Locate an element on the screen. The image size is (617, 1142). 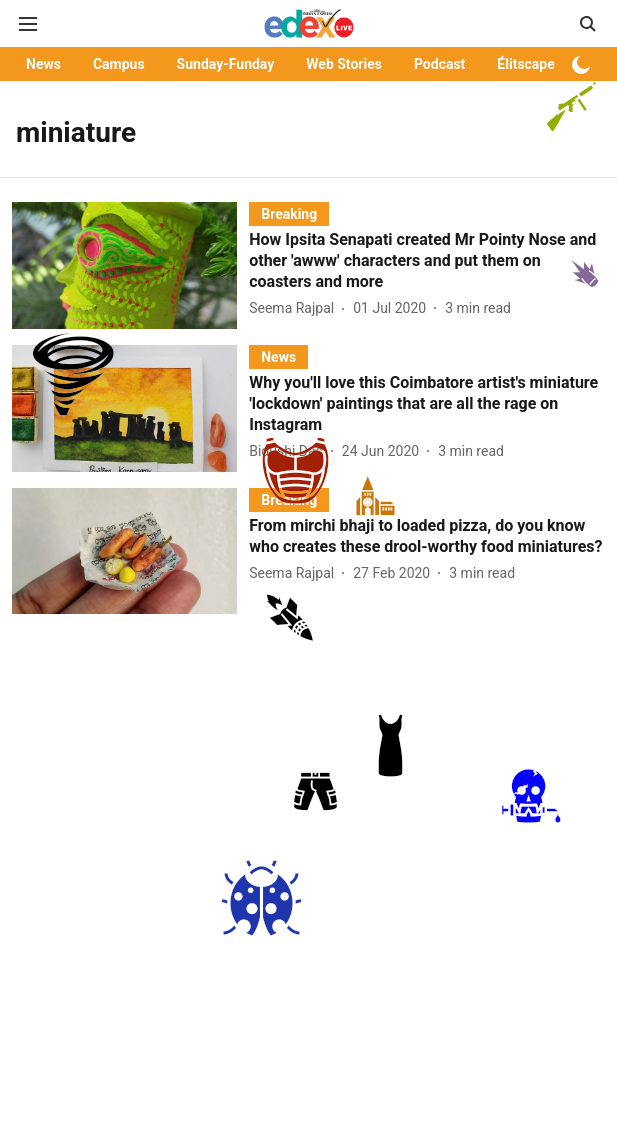
launch or deploy an application is located at coordinates (290, 617).